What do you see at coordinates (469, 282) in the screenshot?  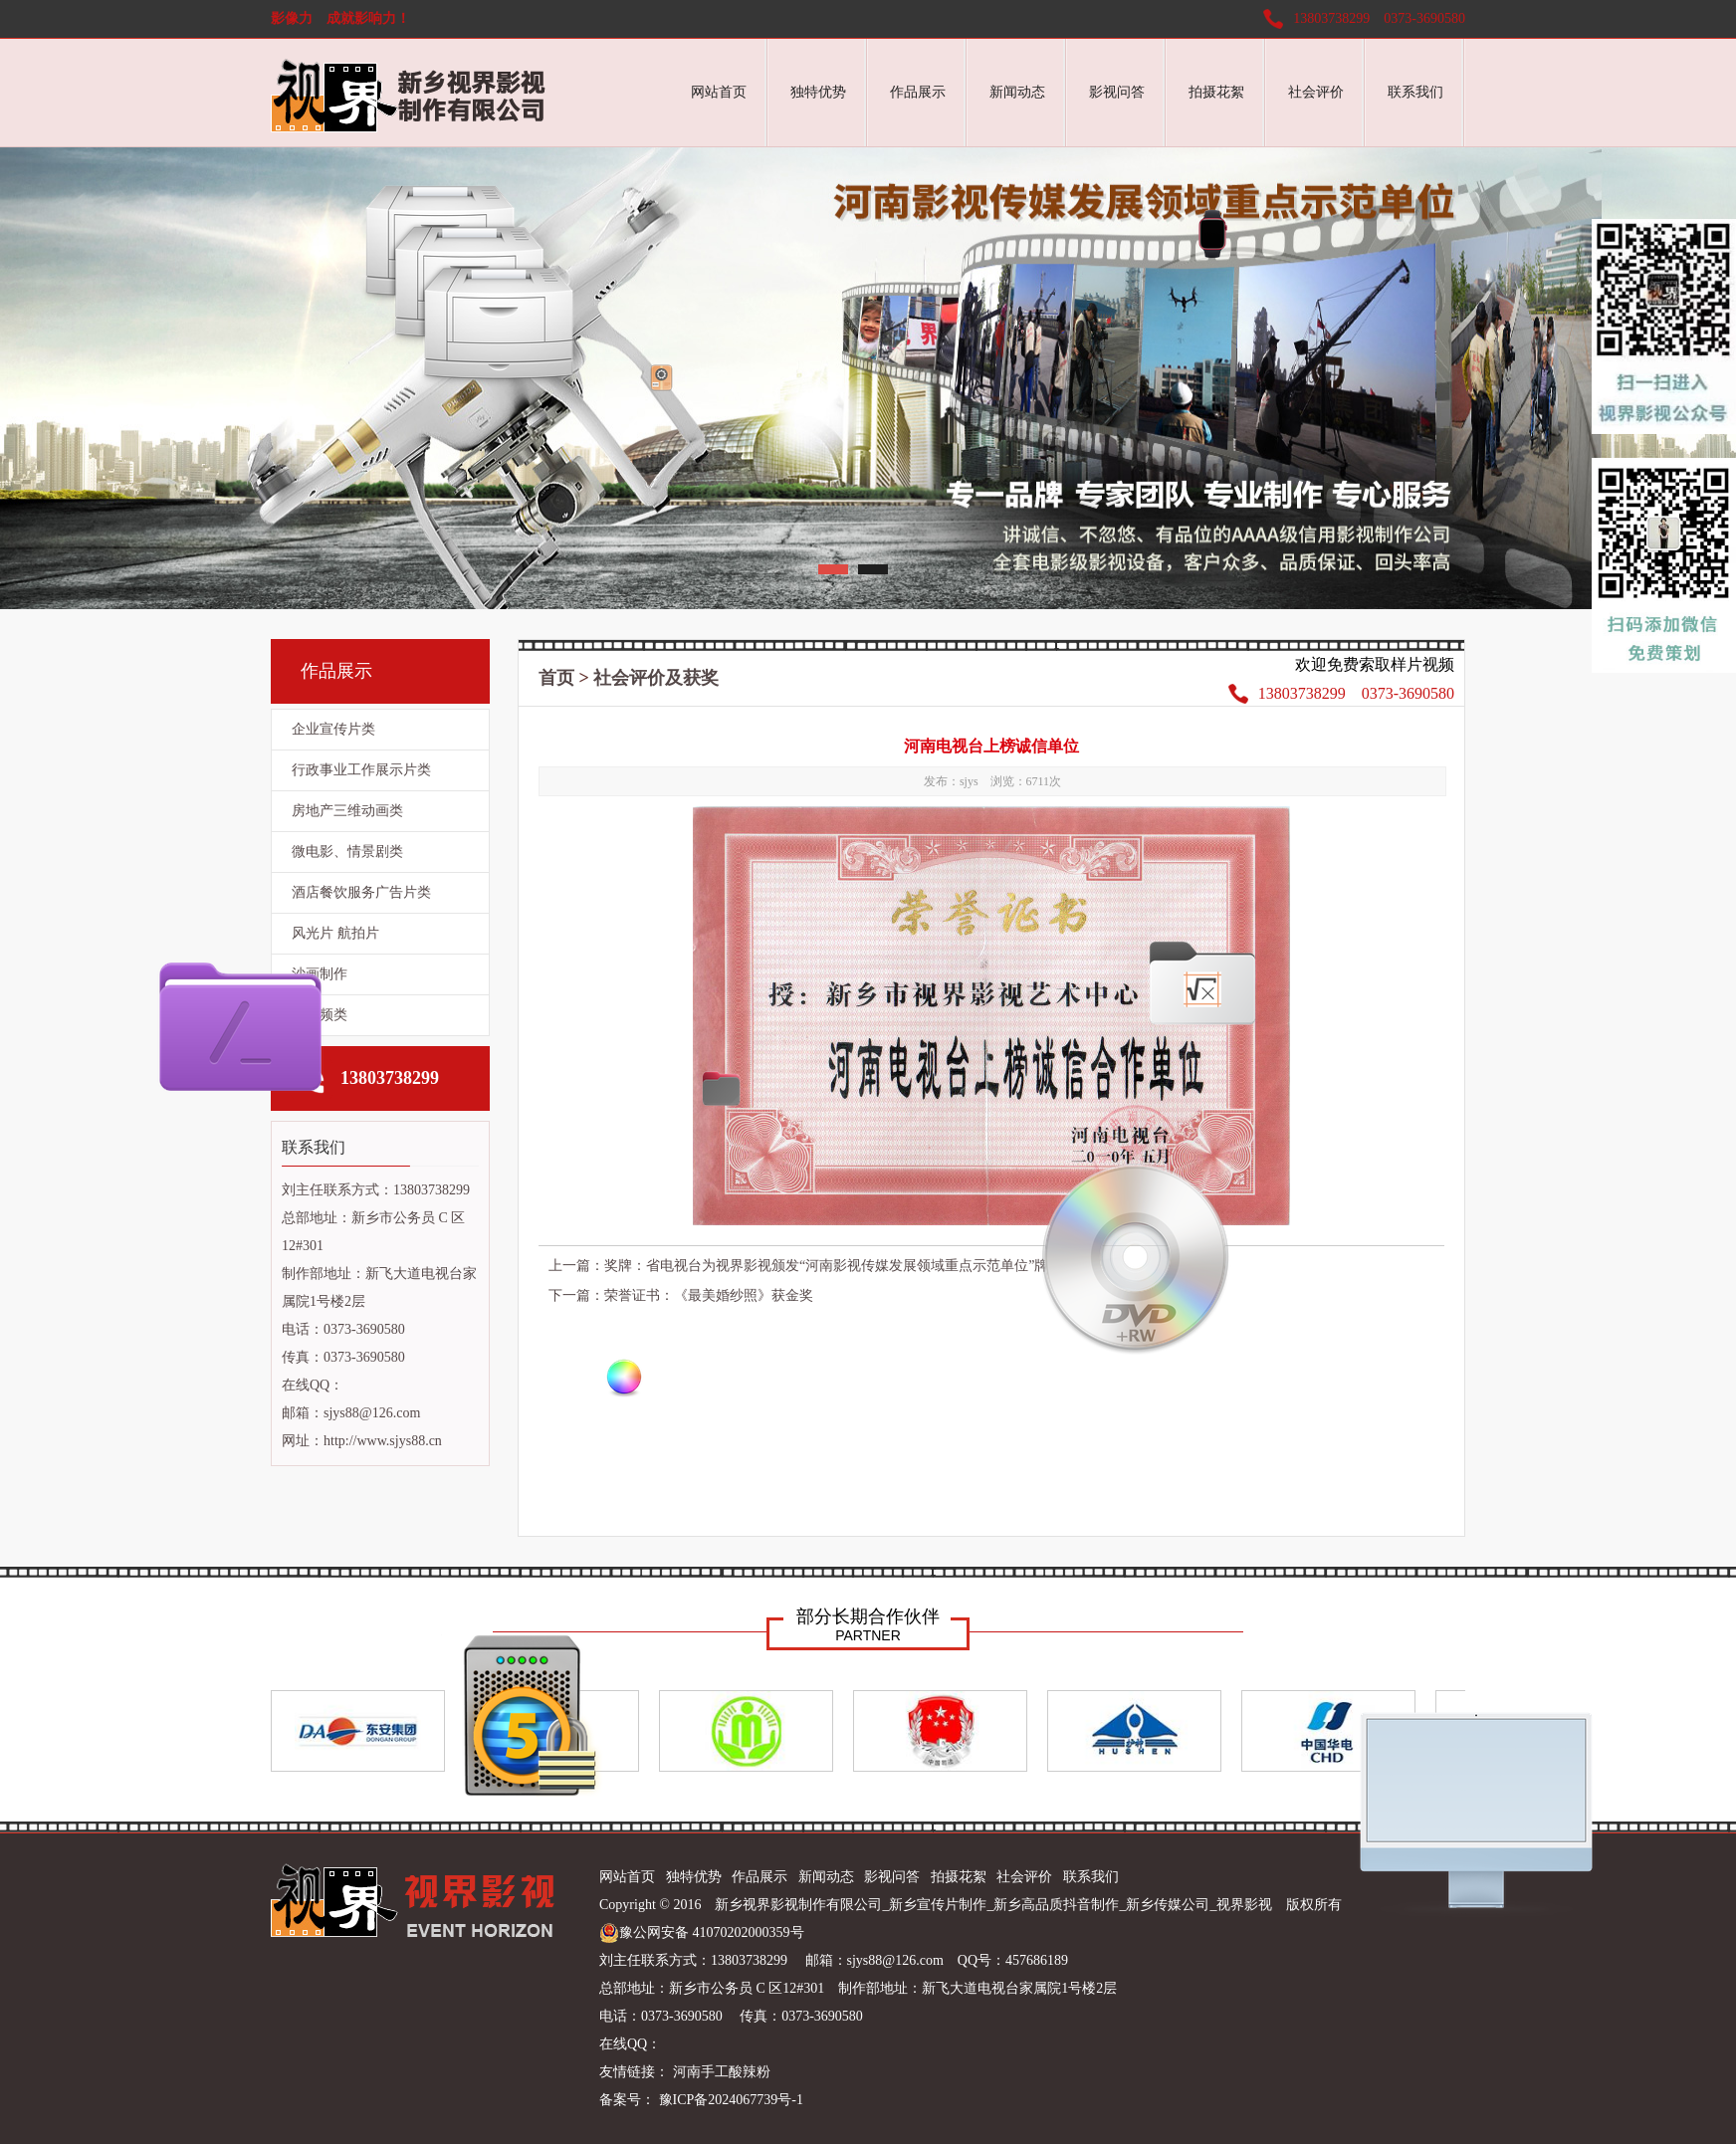 I see `access shared printer pool or network printers` at bounding box center [469, 282].